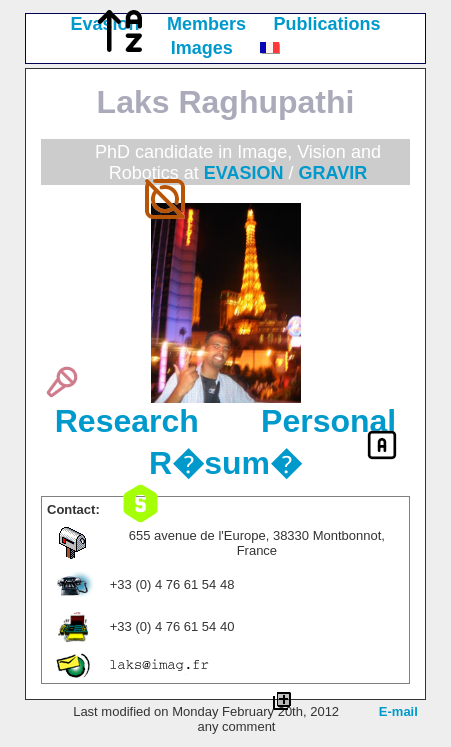 Image resolution: width=451 pixels, height=747 pixels. I want to click on indicates a service or feature starting with "S", so click(140, 503).